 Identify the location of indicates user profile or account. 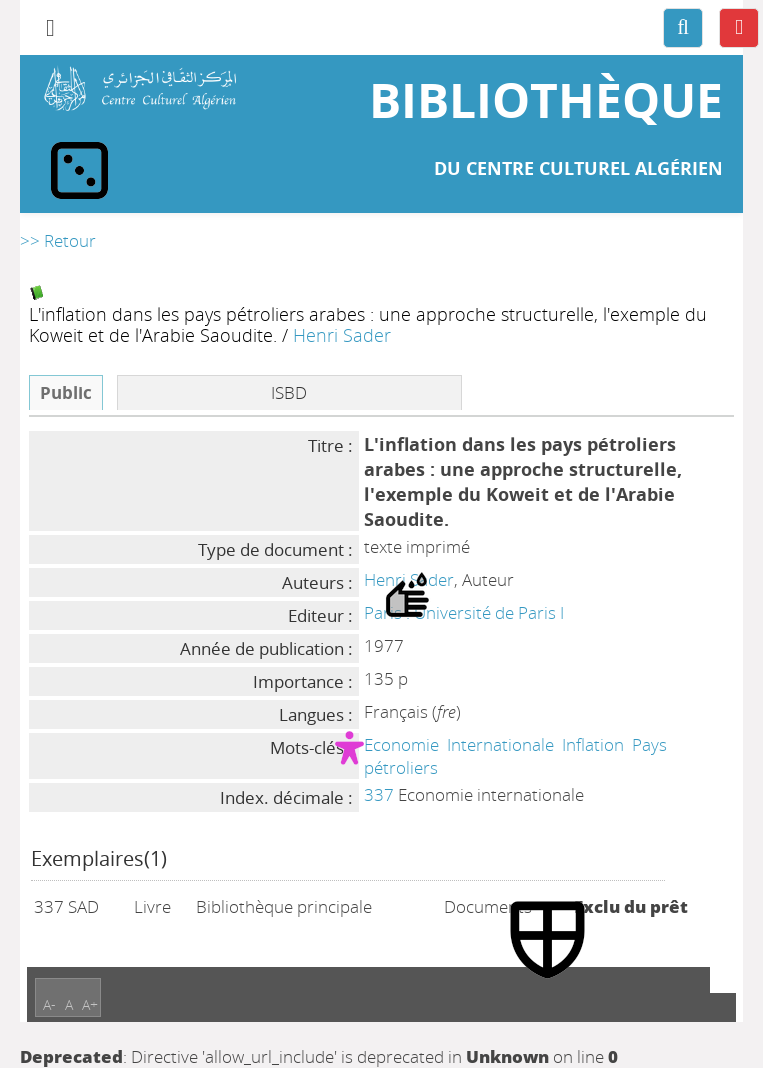
(349, 748).